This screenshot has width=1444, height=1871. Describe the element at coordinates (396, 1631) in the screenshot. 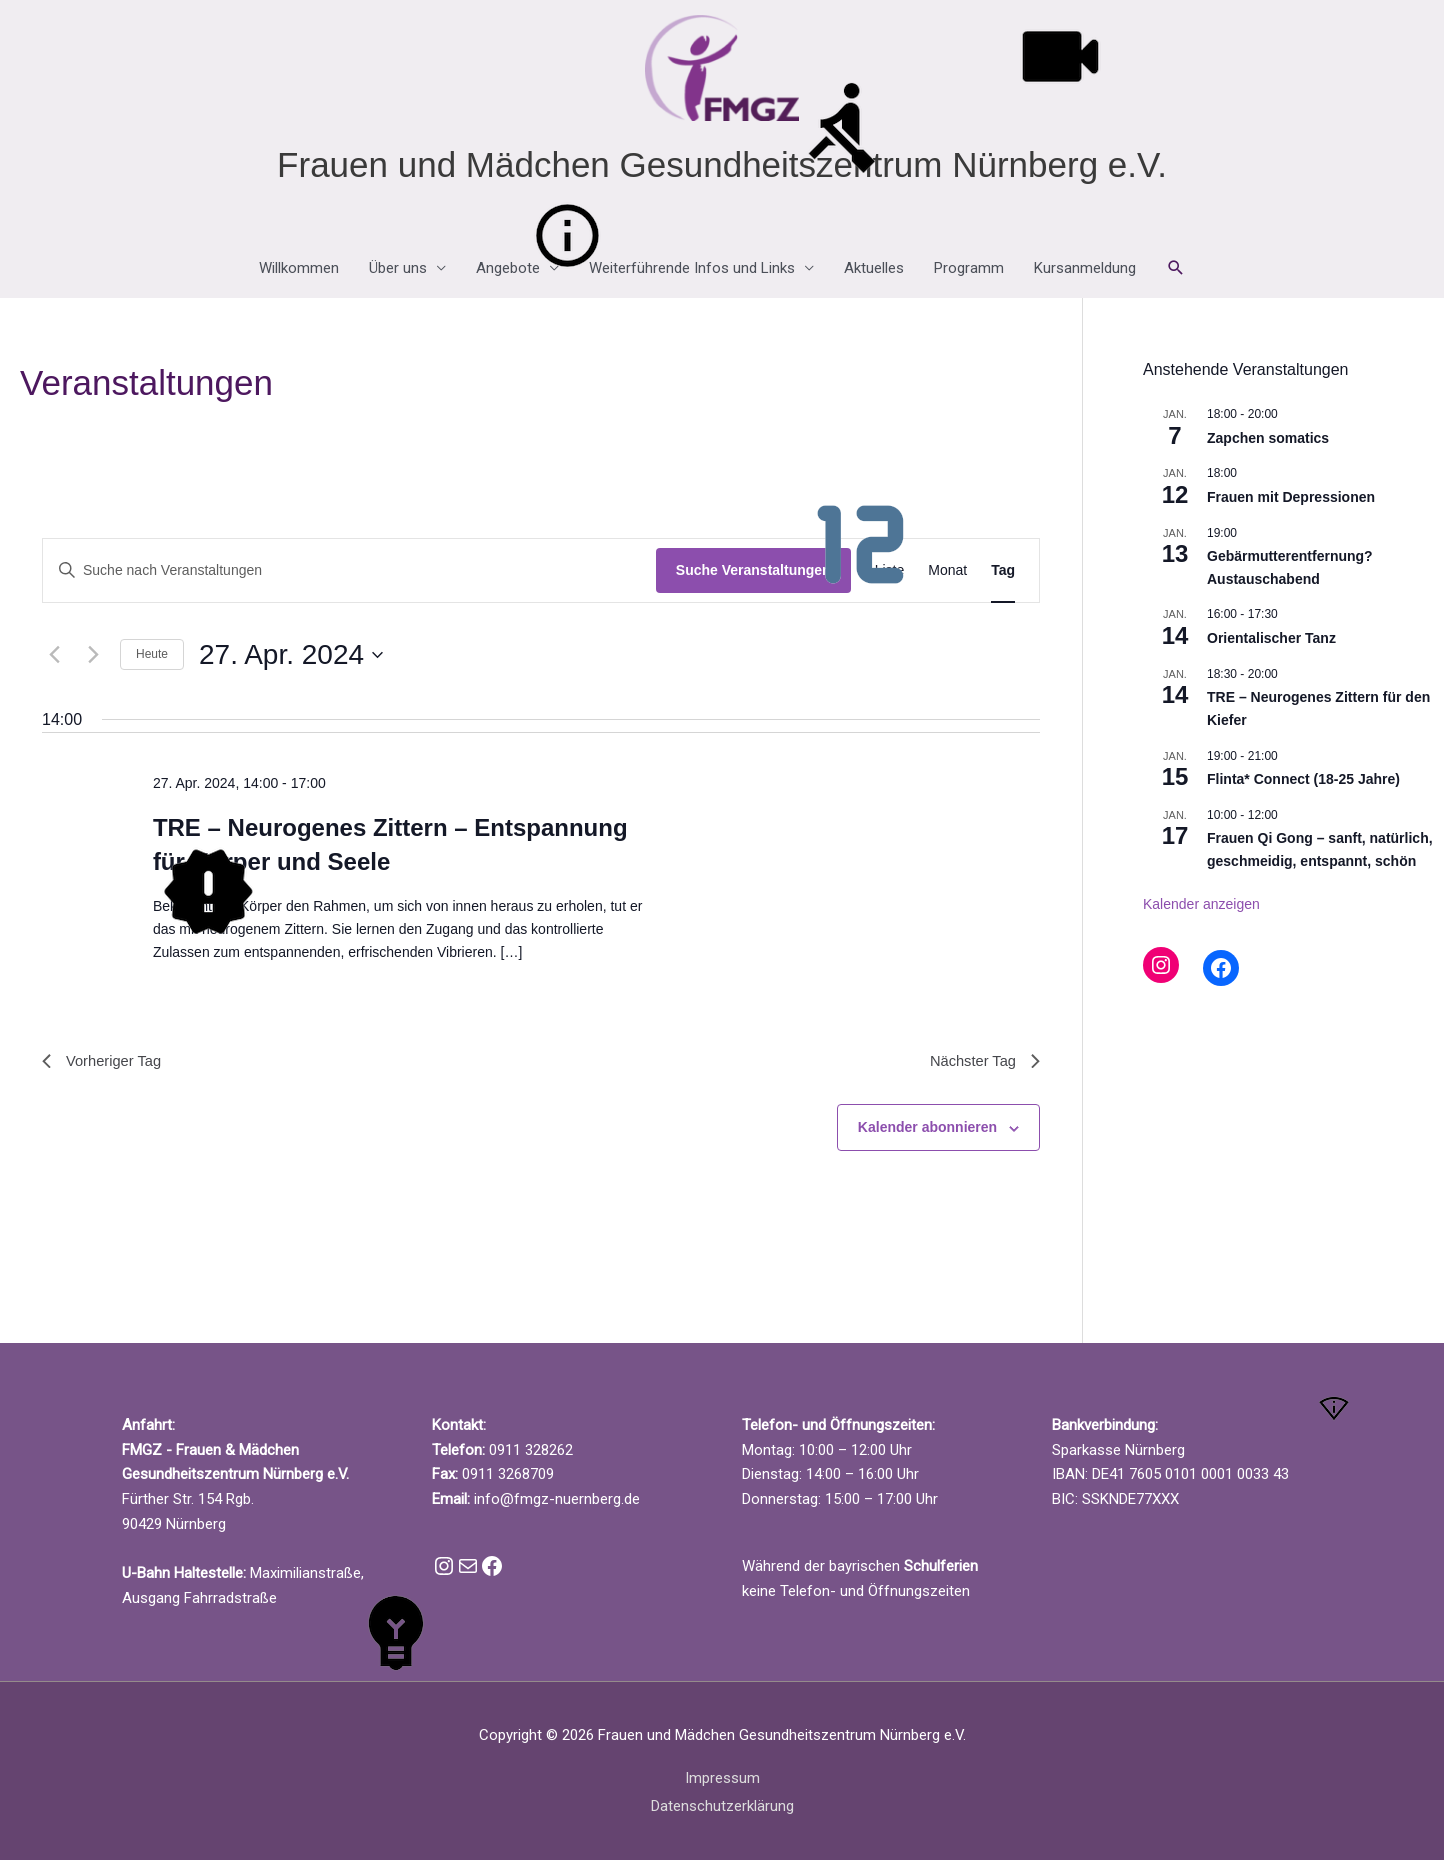

I see `access tips or ideas` at that location.